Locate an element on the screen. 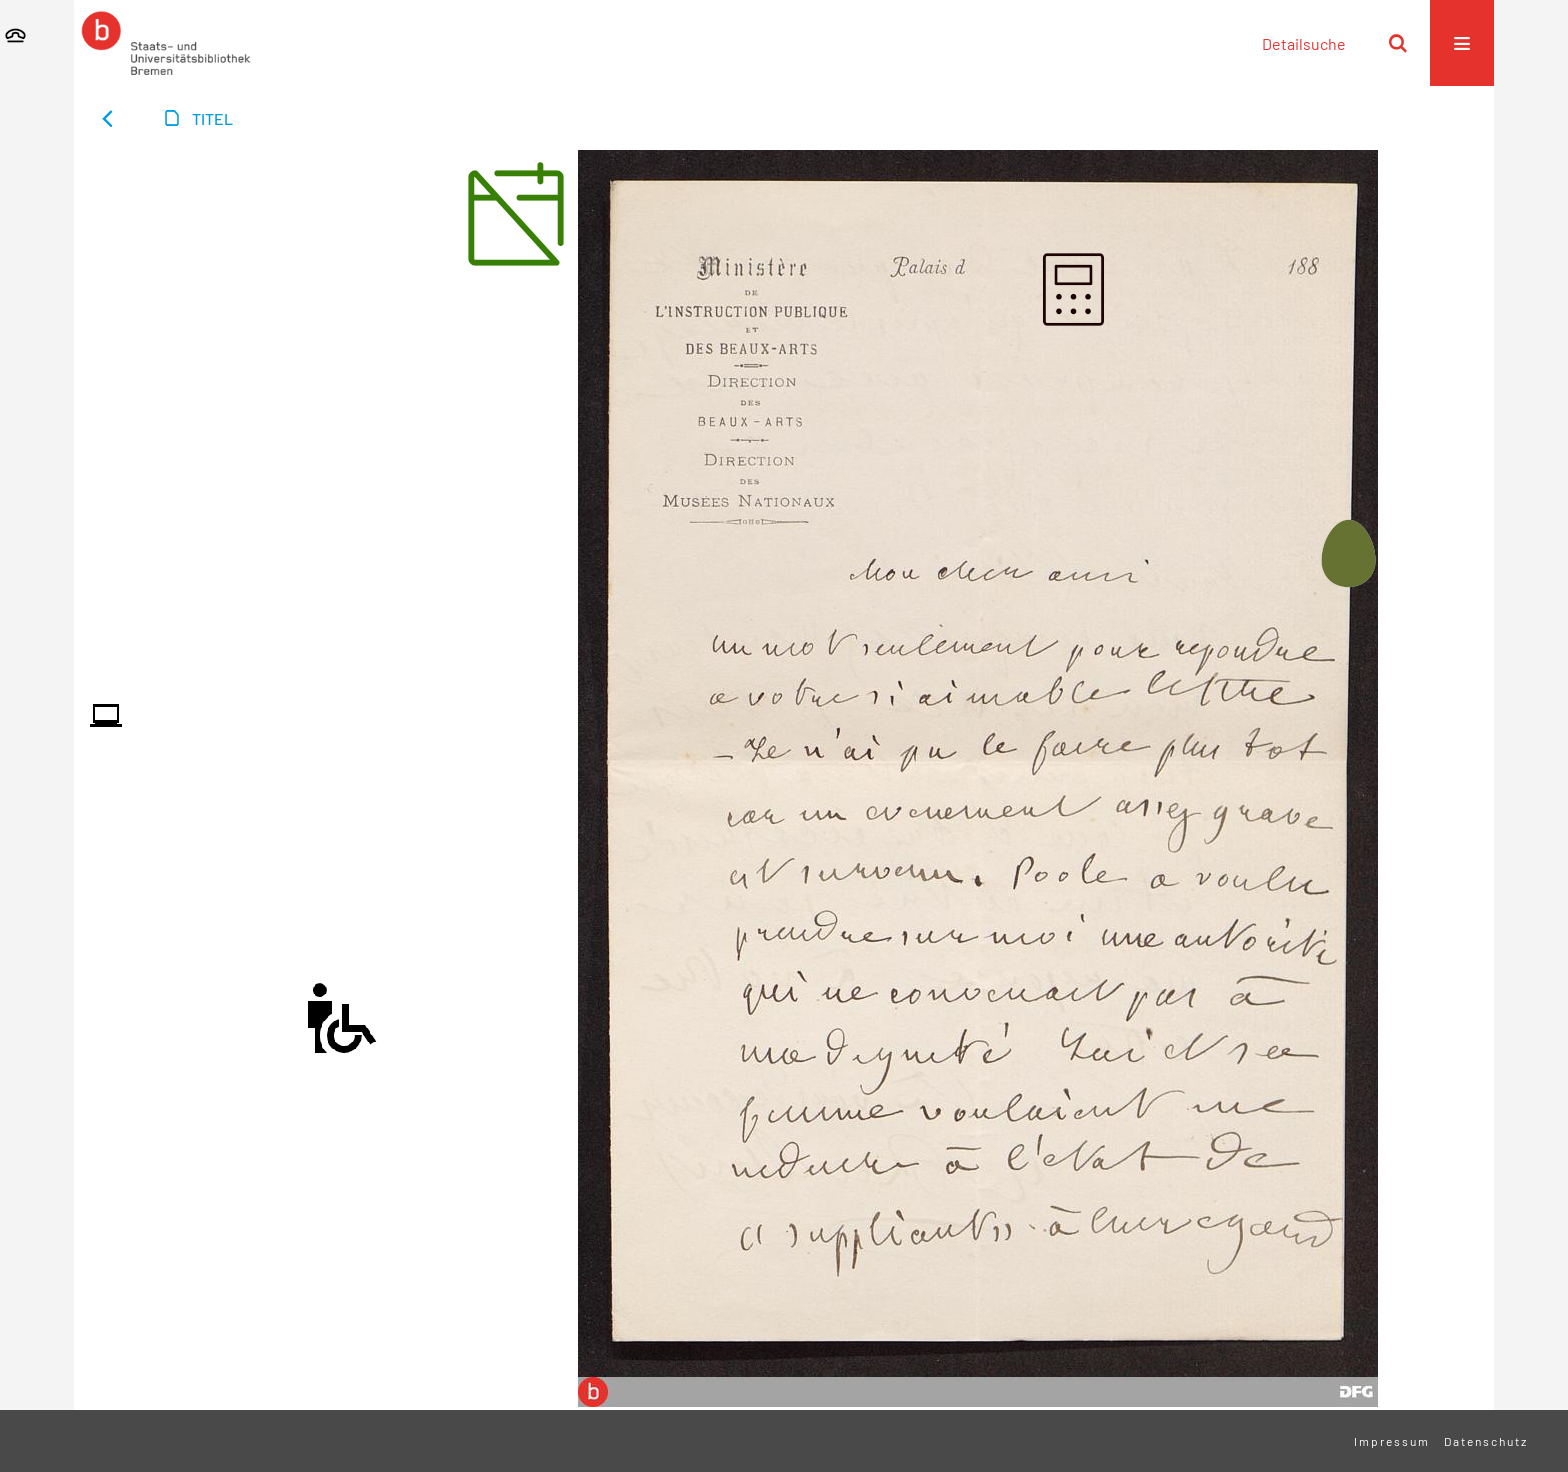 This screenshot has height=1472, width=1568. open the calculator app is located at coordinates (1073, 289).